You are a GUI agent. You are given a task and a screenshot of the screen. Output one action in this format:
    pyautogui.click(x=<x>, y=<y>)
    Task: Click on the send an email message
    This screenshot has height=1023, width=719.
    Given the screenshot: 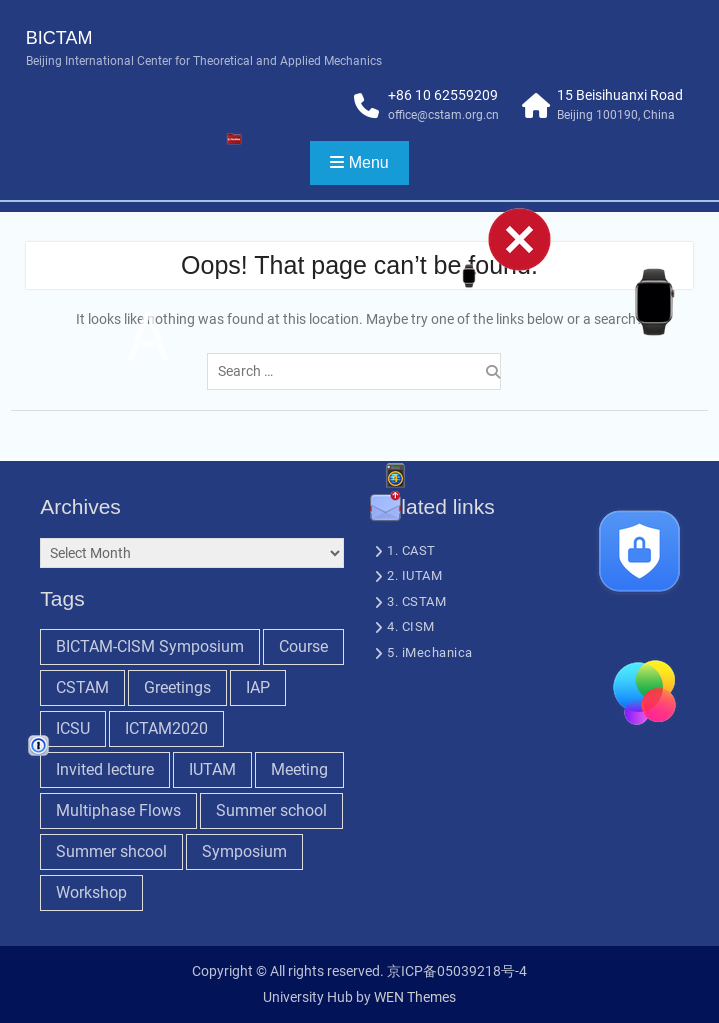 What is the action you would take?
    pyautogui.click(x=385, y=507)
    